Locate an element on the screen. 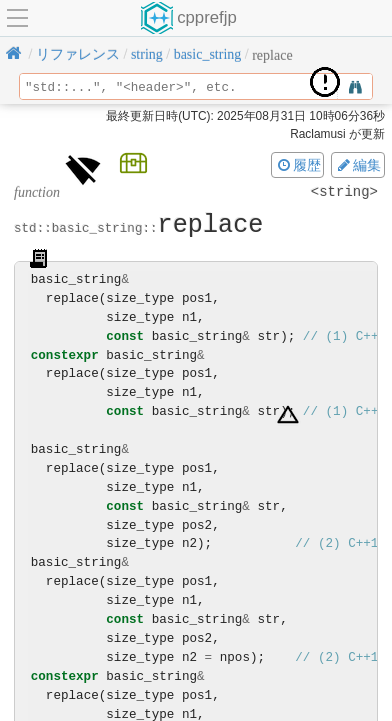 The image size is (392, 721). indicates wifi is disabled or unavailable is located at coordinates (83, 171).